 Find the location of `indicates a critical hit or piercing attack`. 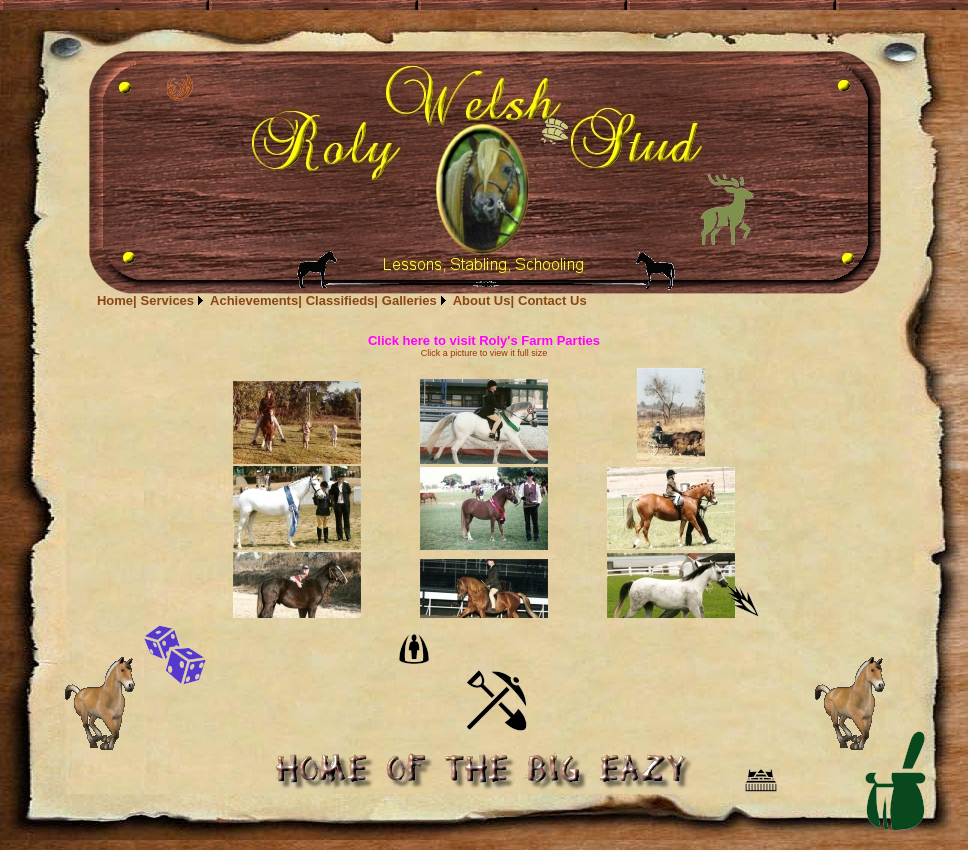

indicates a critical hit or piercing attack is located at coordinates (741, 599).